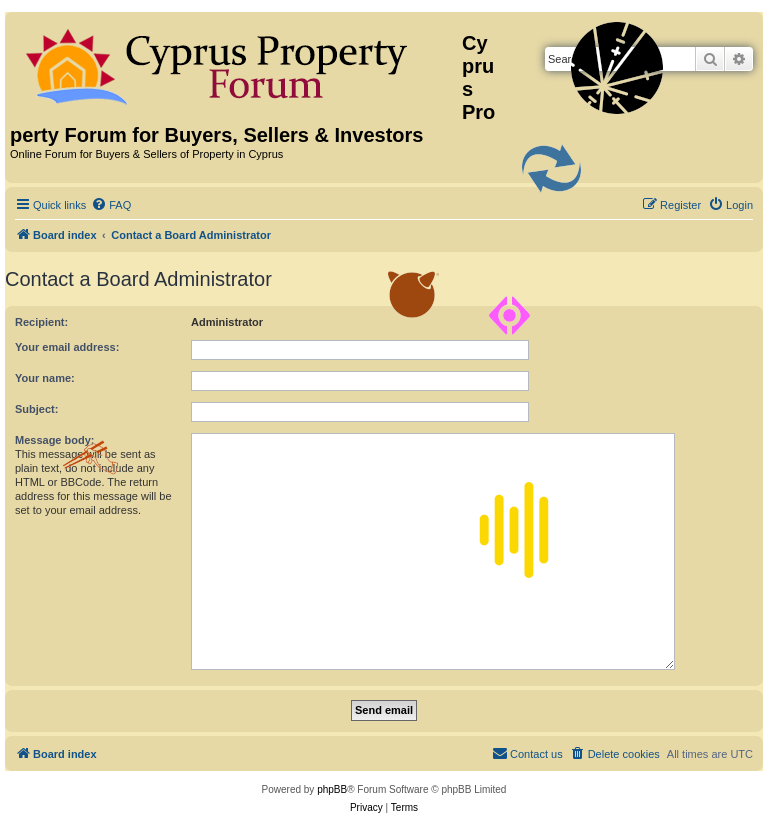 The image size is (768, 839). What do you see at coordinates (514, 530) in the screenshot?
I see `open clyp audio sharing platform` at bounding box center [514, 530].